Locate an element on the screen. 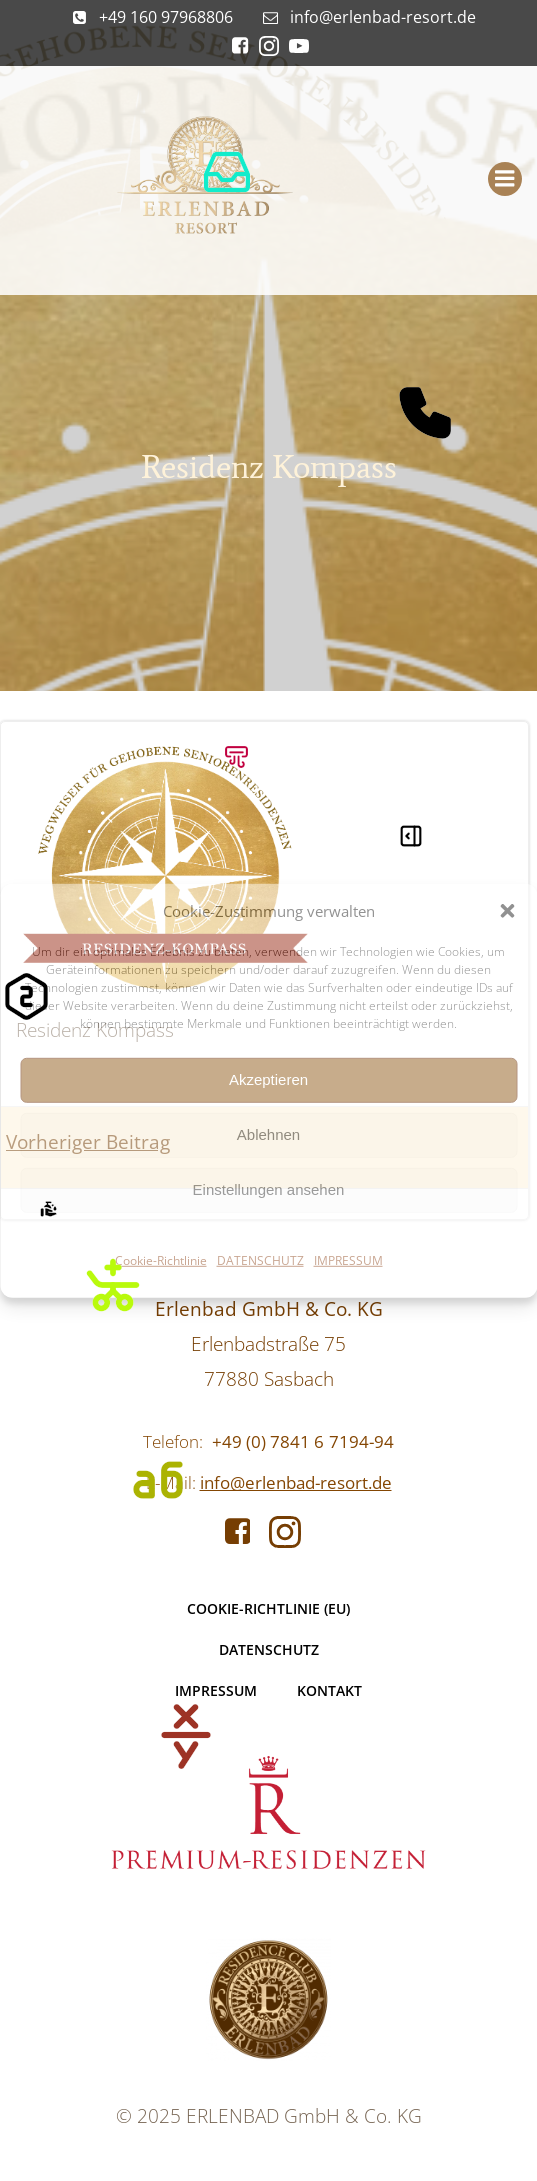 The width and height of the screenshot is (537, 2181). switch to cyrillic keyboard layout is located at coordinates (158, 1480).